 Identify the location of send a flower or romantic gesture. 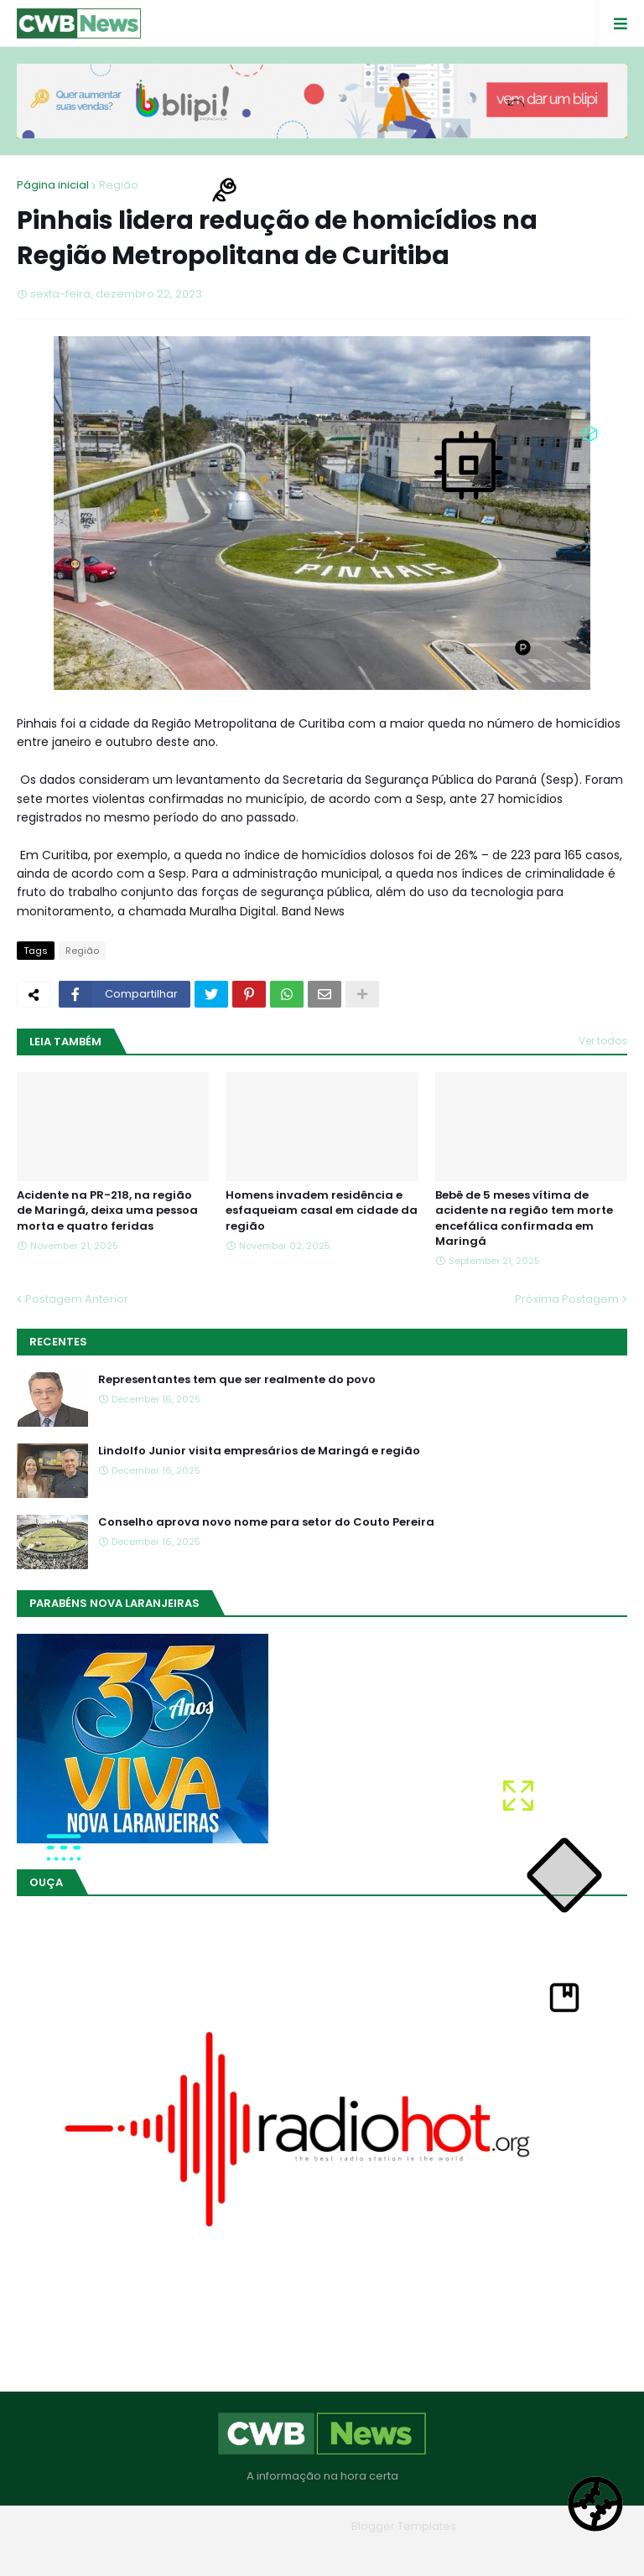
(224, 189).